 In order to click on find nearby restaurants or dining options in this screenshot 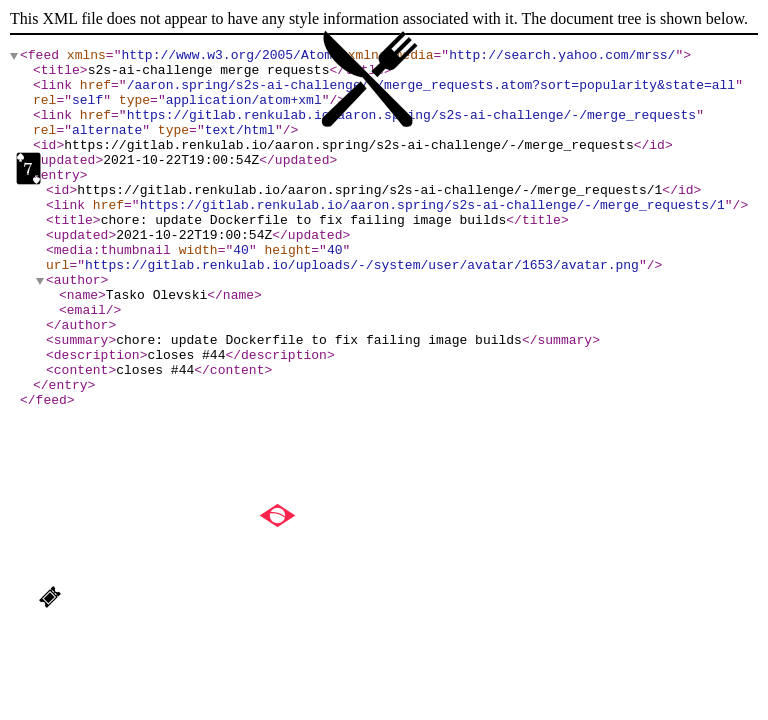, I will do `click(370, 78)`.